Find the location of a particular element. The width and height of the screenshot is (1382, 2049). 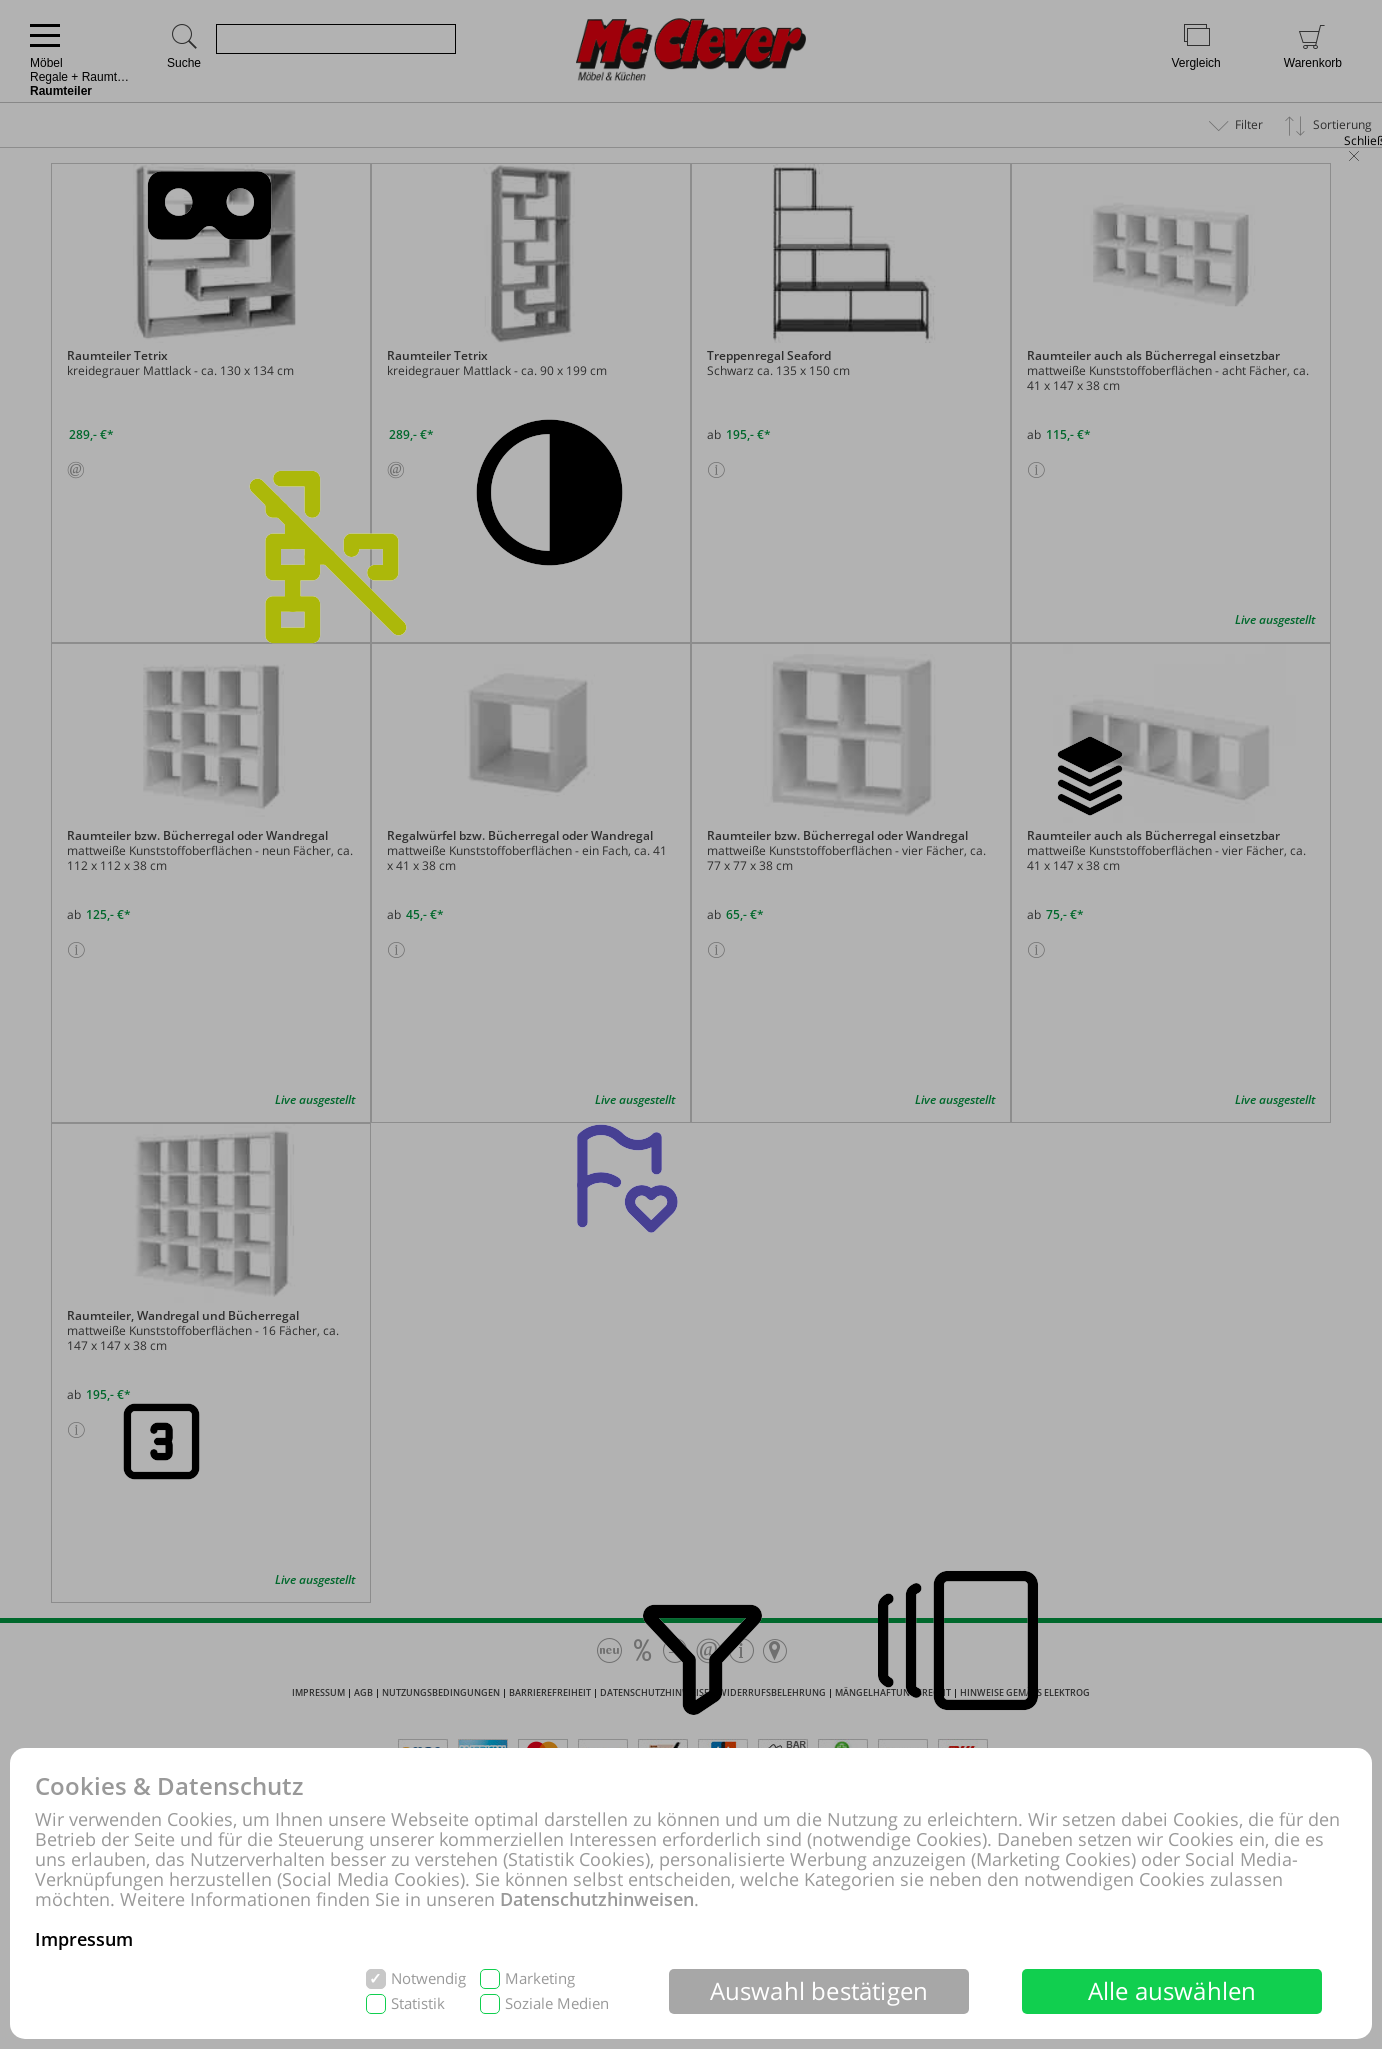

filter or sort content is located at coordinates (702, 1655).